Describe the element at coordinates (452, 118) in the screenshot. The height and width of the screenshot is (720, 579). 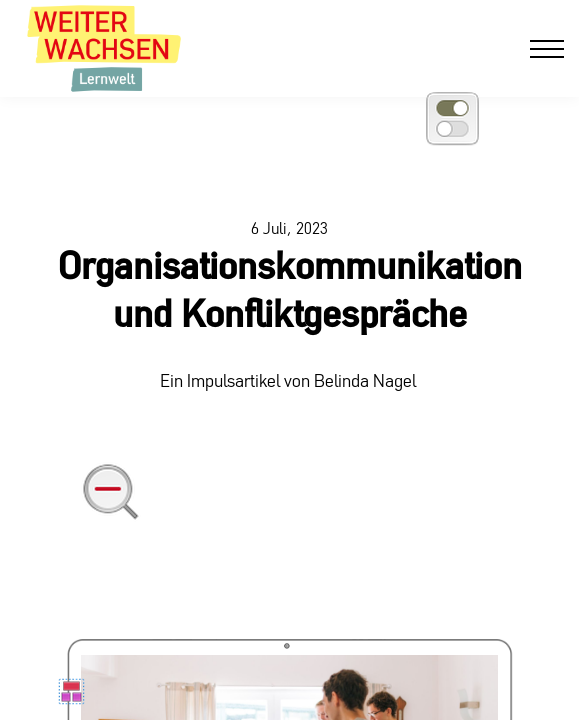
I see `open desktop preferences or settings` at that location.